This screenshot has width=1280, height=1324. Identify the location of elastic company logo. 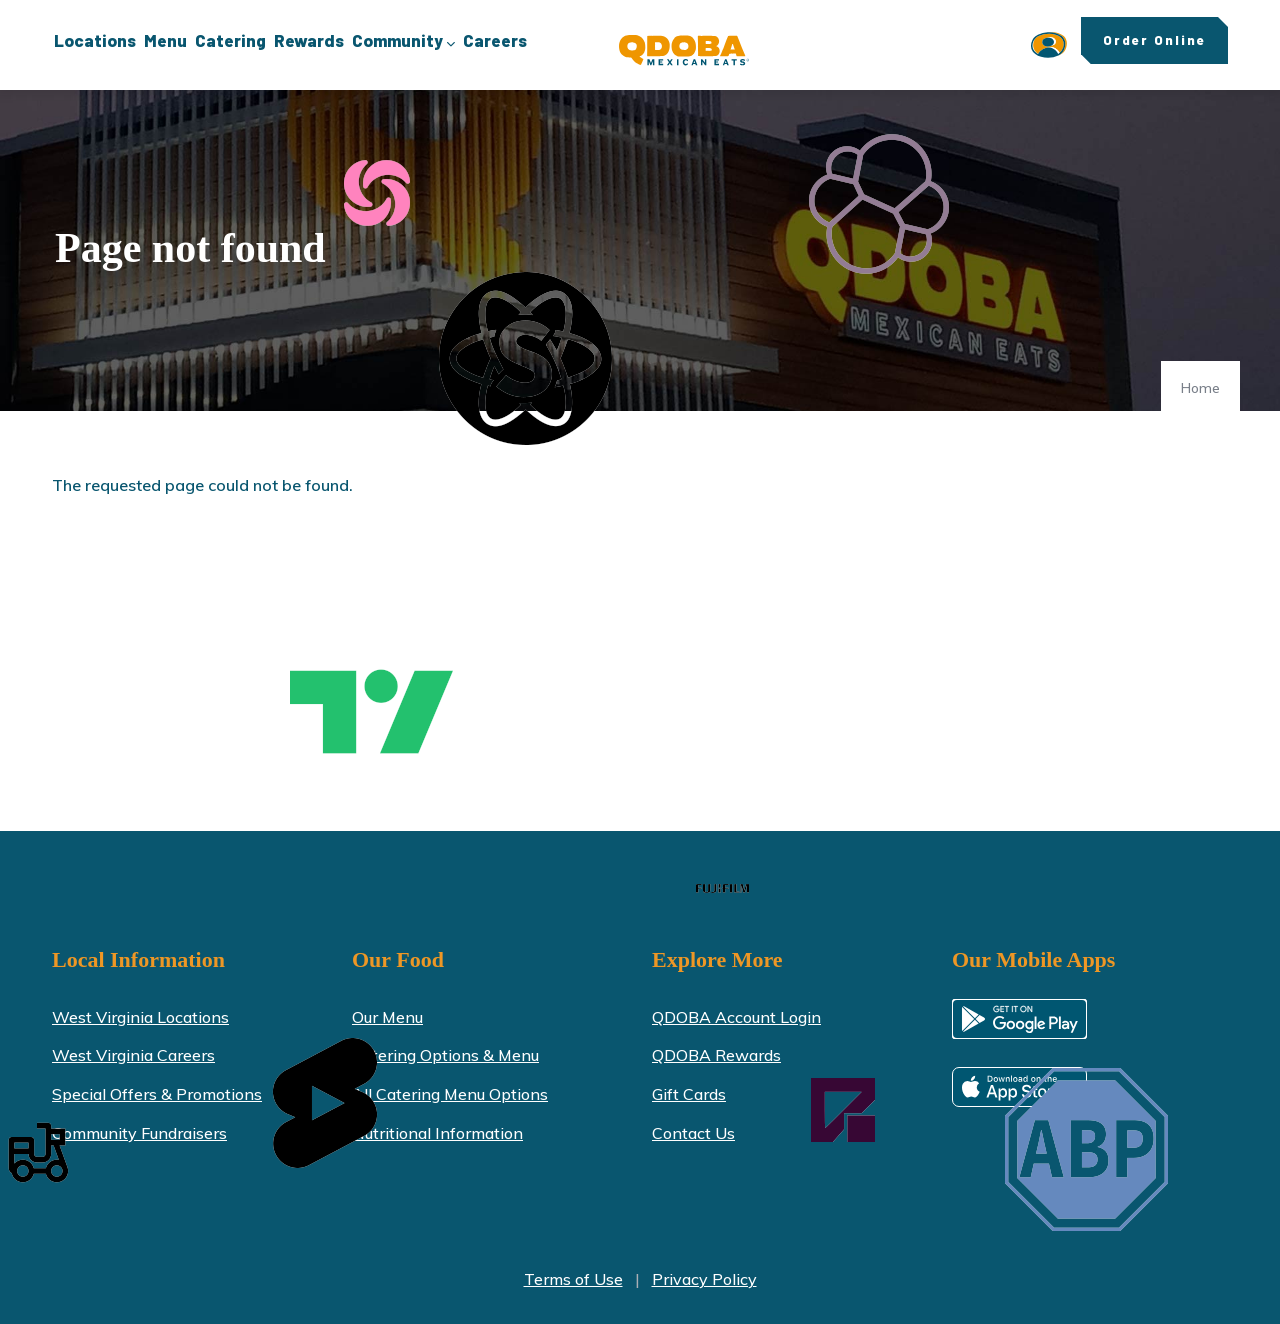
(879, 204).